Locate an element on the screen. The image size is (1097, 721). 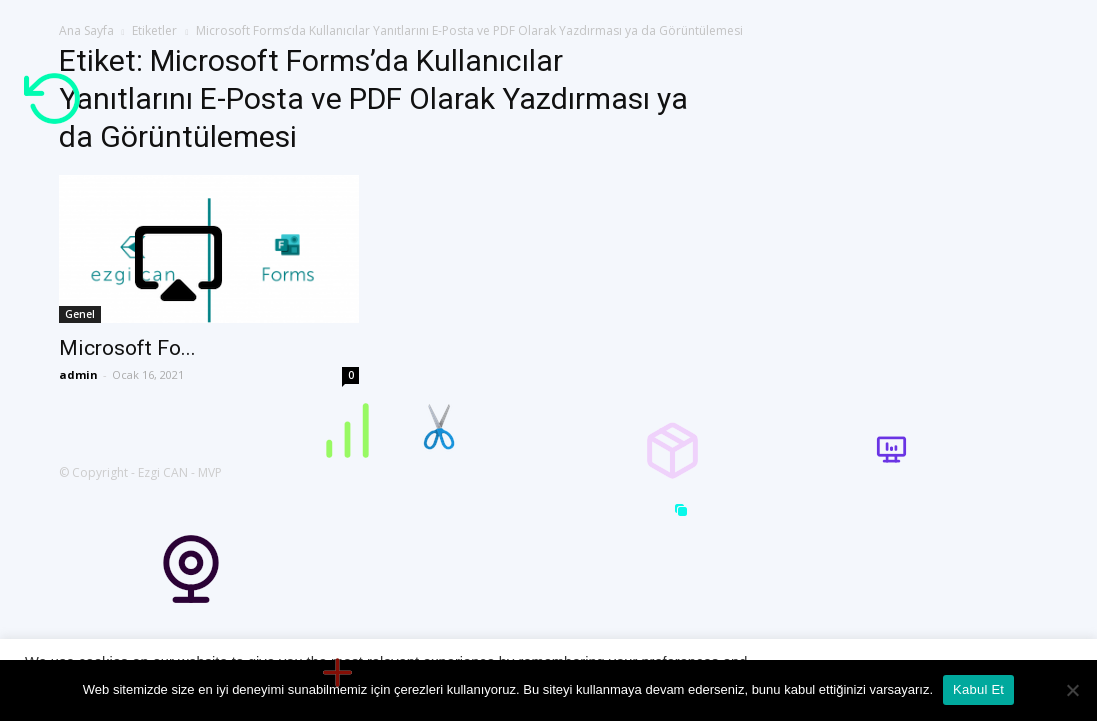
copy to clipboard is located at coordinates (681, 510).